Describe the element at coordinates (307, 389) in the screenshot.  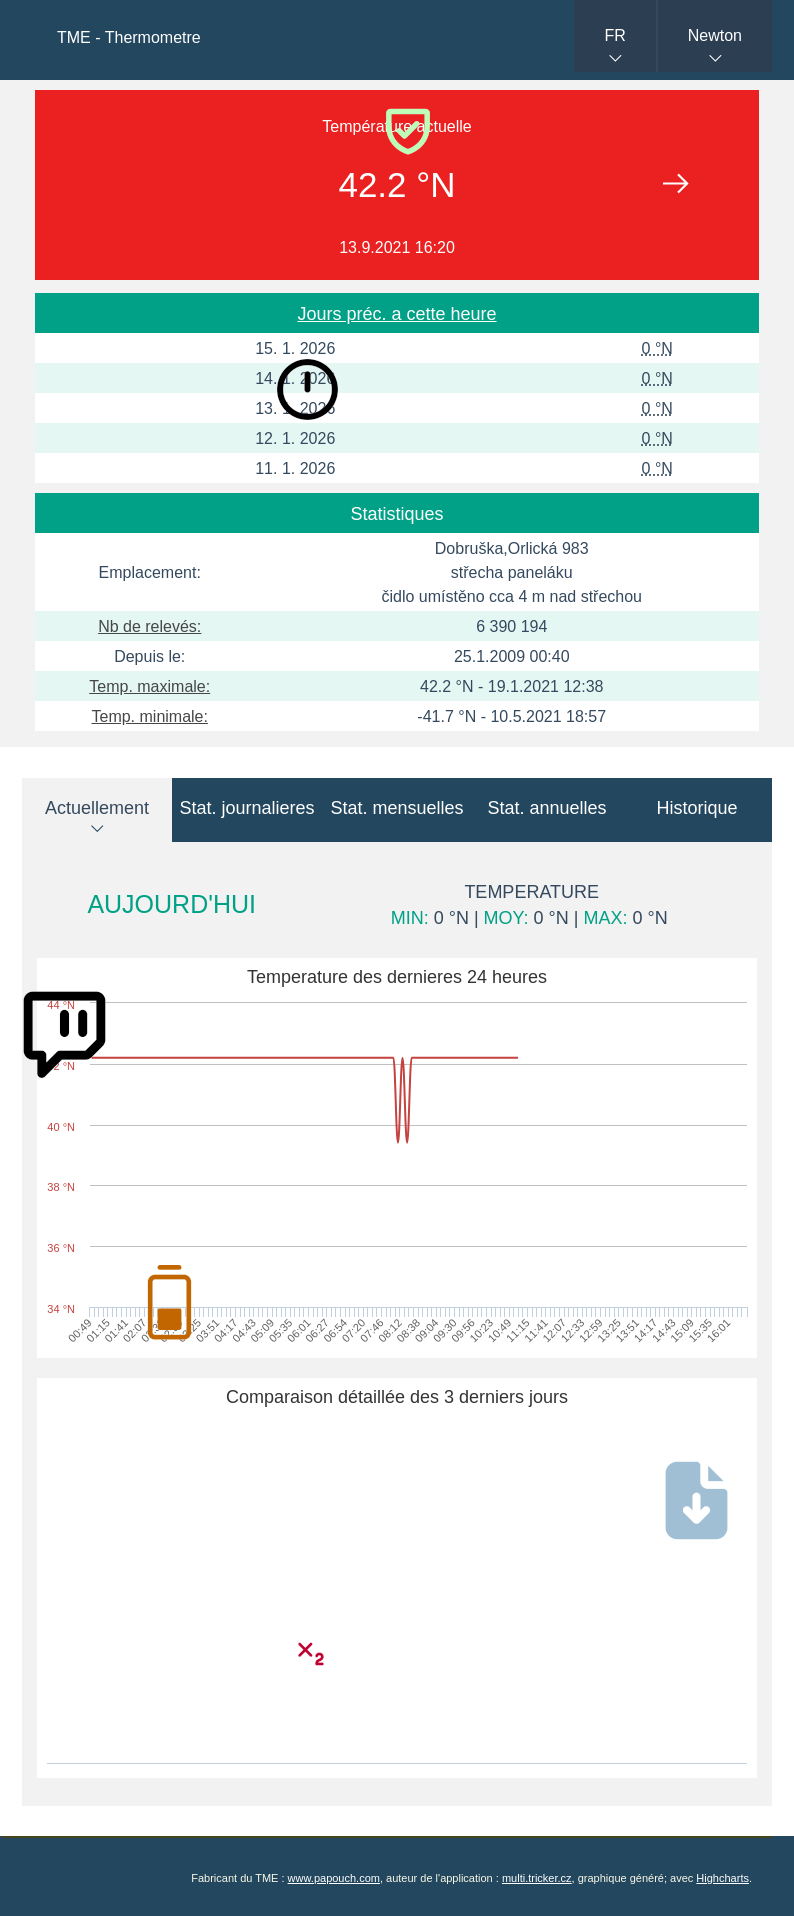
I see `view current time or check the clock` at that location.